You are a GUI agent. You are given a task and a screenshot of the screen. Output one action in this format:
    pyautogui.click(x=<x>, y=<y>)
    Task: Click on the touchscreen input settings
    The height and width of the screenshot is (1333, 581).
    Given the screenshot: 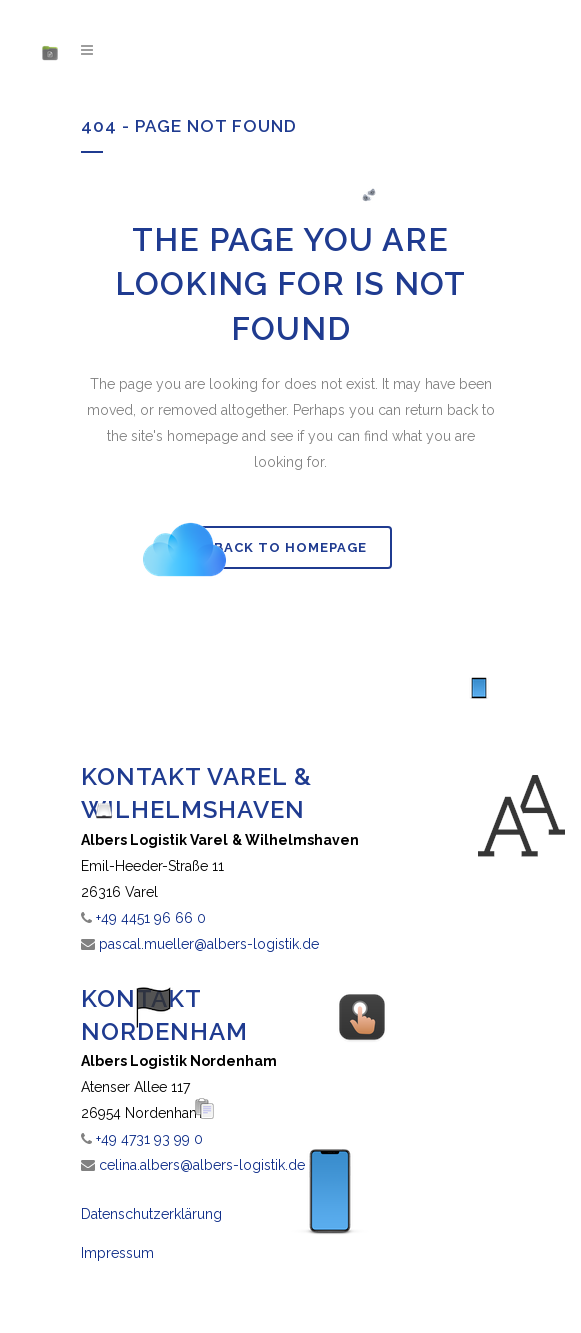 What is the action you would take?
    pyautogui.click(x=362, y=1017)
    